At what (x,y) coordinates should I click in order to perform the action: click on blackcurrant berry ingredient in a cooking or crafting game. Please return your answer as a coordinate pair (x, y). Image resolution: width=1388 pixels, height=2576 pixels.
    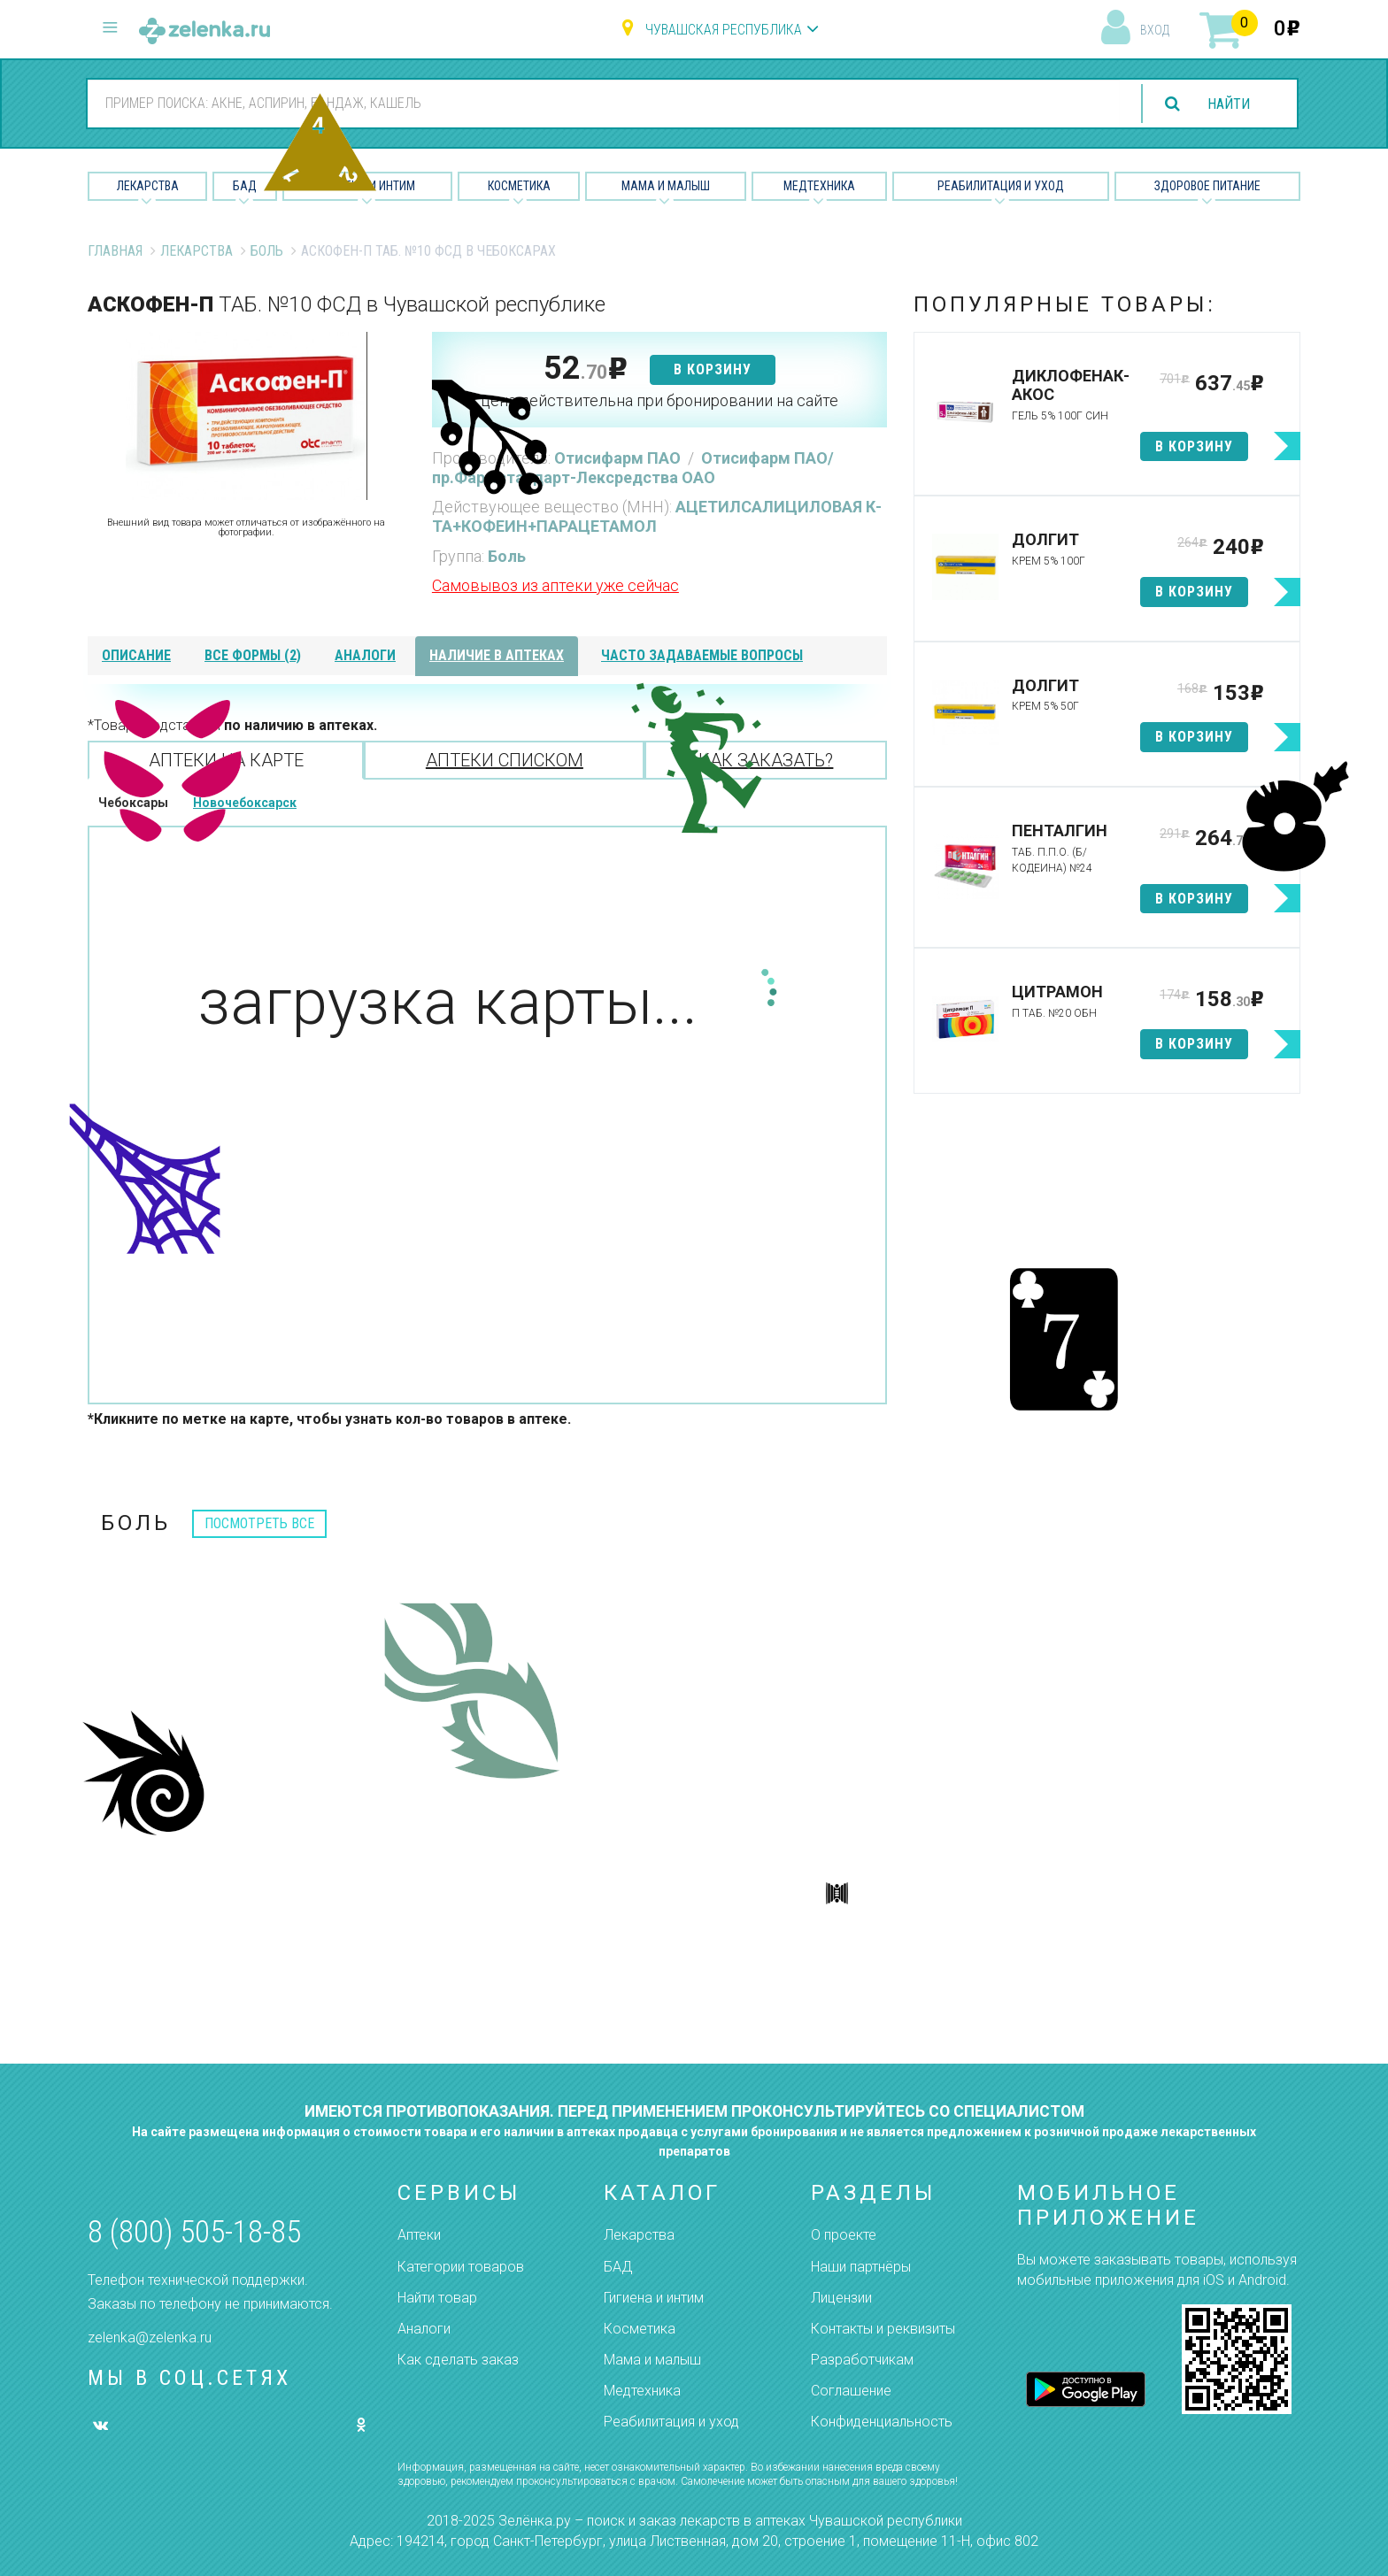
    Looking at the image, I should click on (489, 437).